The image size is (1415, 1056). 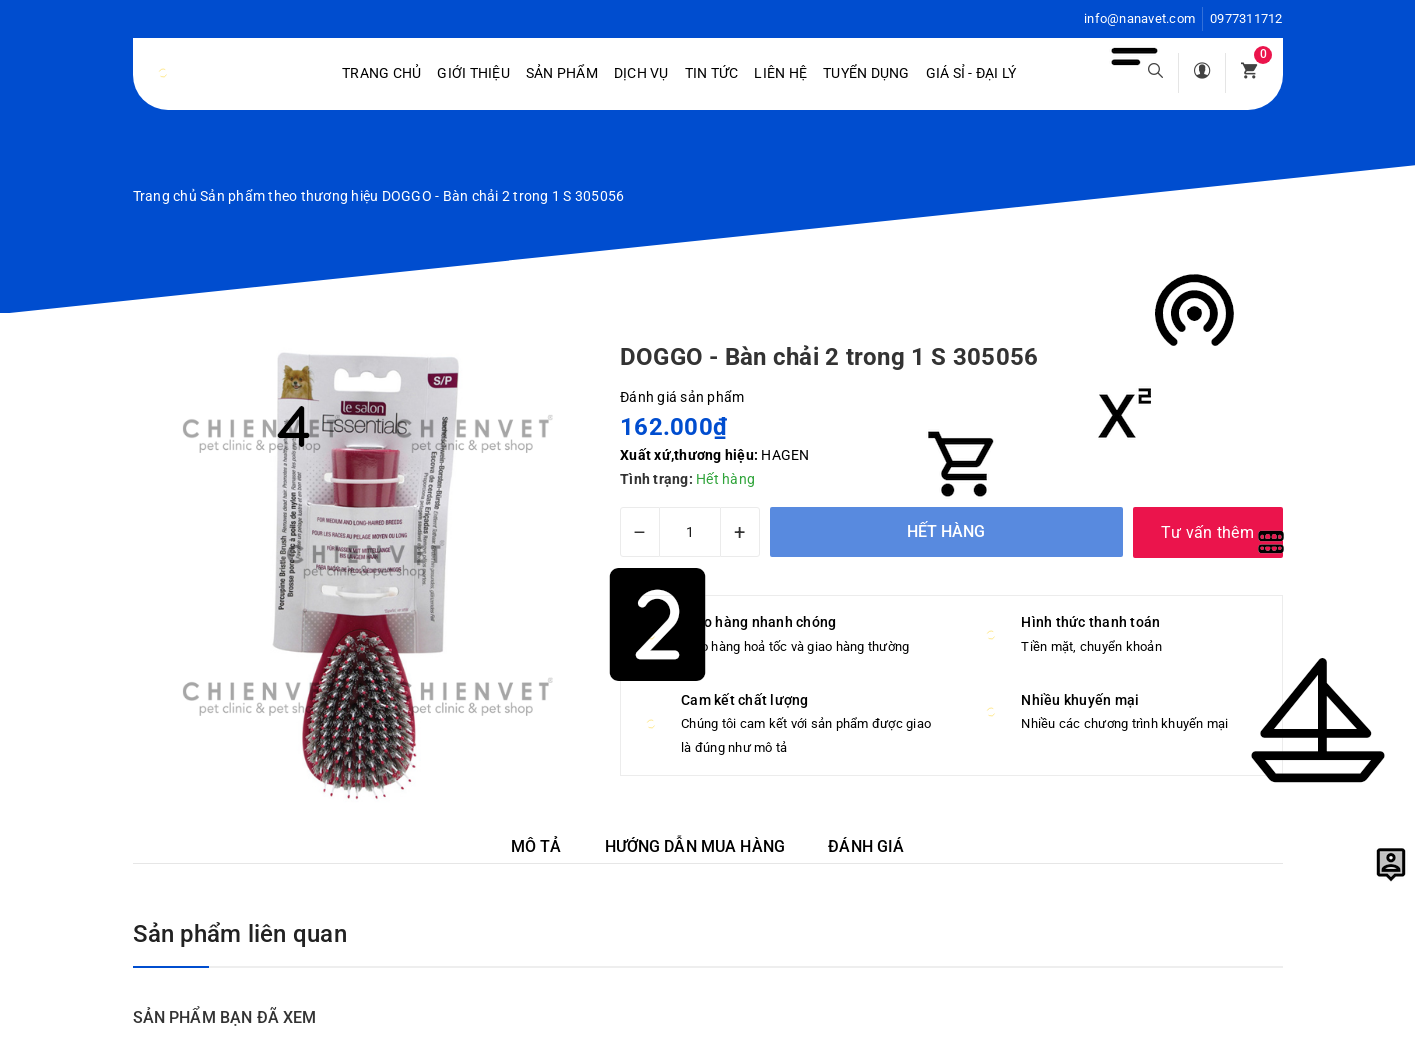 What do you see at coordinates (964, 464) in the screenshot?
I see `view nearby grocery stores` at bounding box center [964, 464].